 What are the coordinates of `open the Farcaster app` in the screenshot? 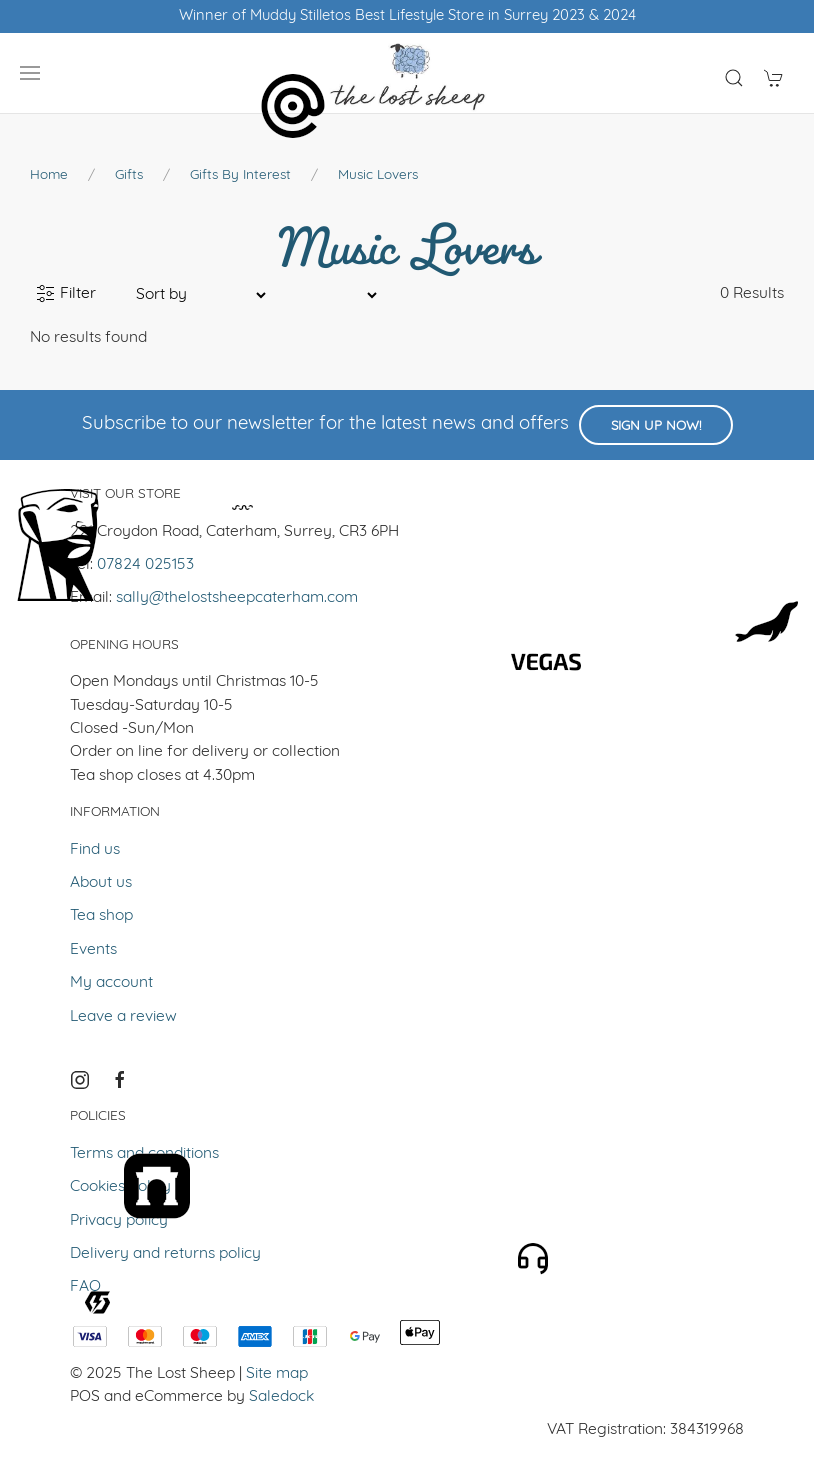 It's located at (157, 1186).